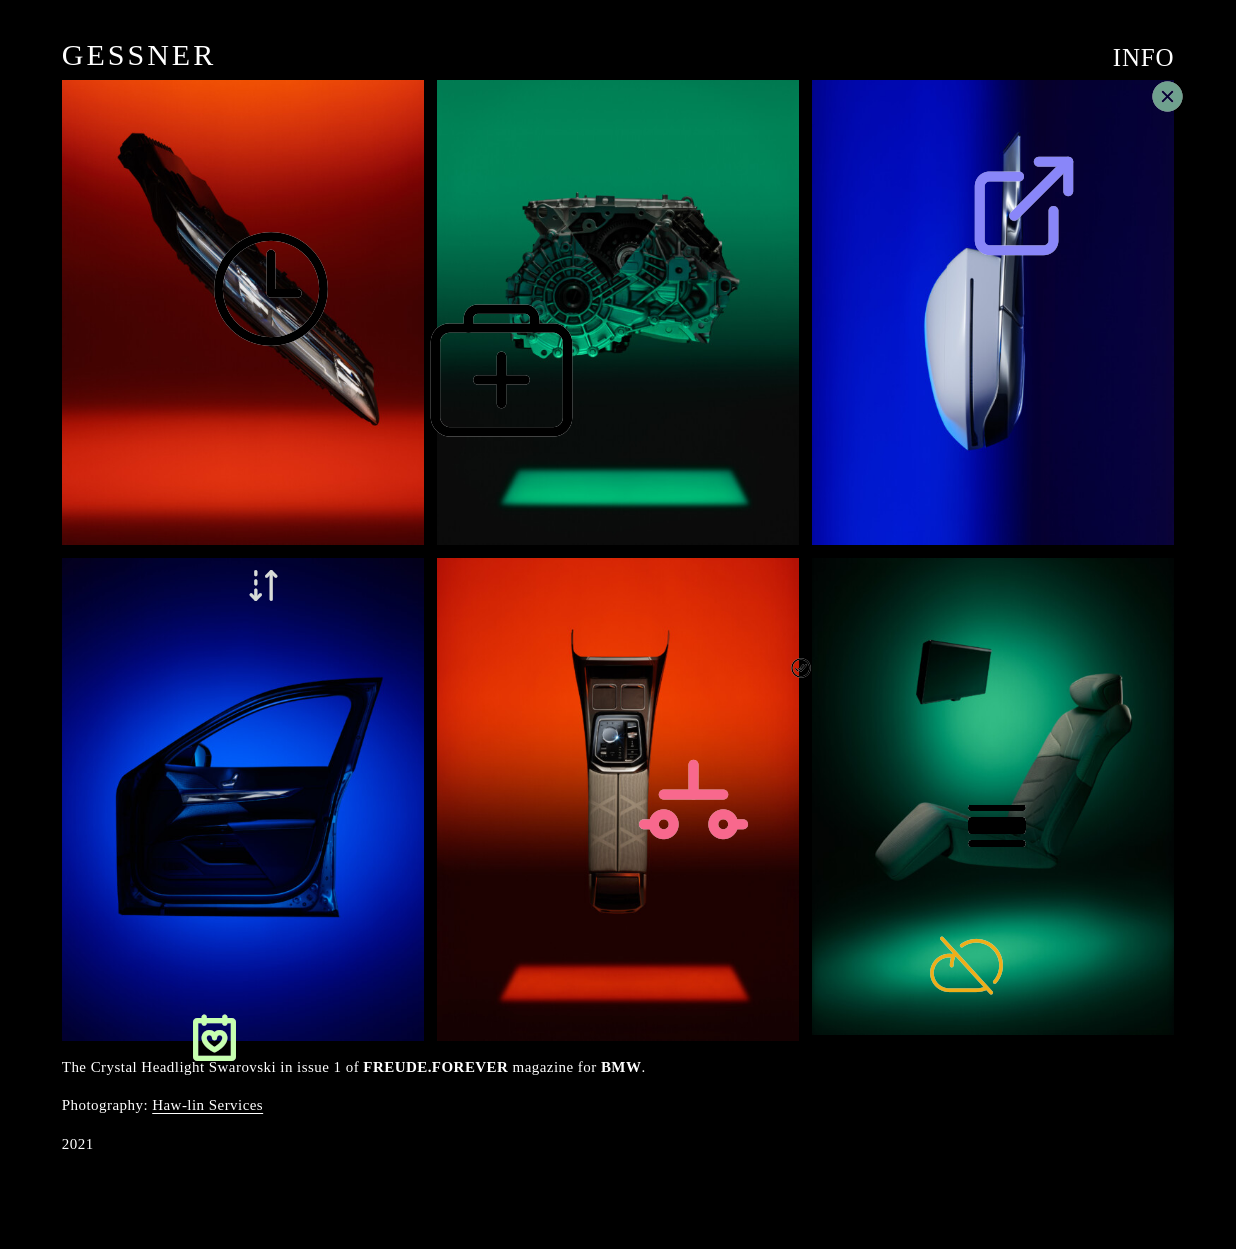 This screenshot has width=1236, height=1249. Describe the element at coordinates (501, 370) in the screenshot. I see `access health or medical features` at that location.